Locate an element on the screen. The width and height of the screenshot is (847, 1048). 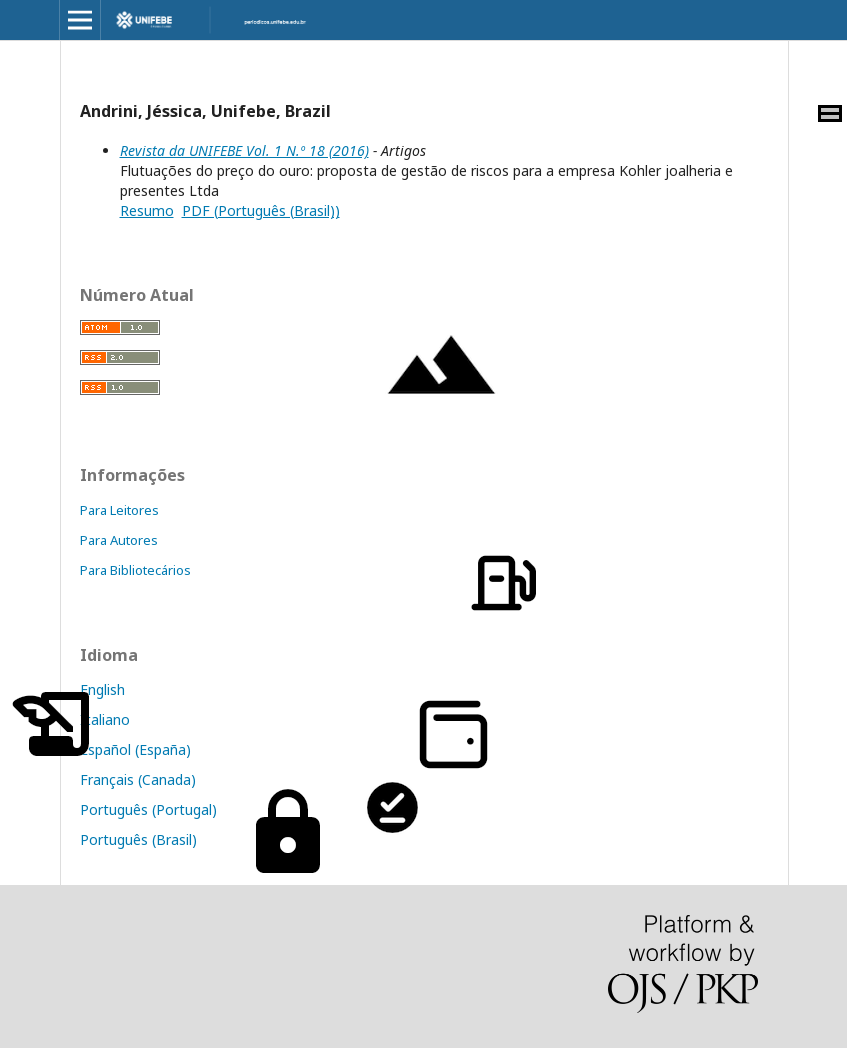
view document history or revisions is located at coordinates (53, 724).